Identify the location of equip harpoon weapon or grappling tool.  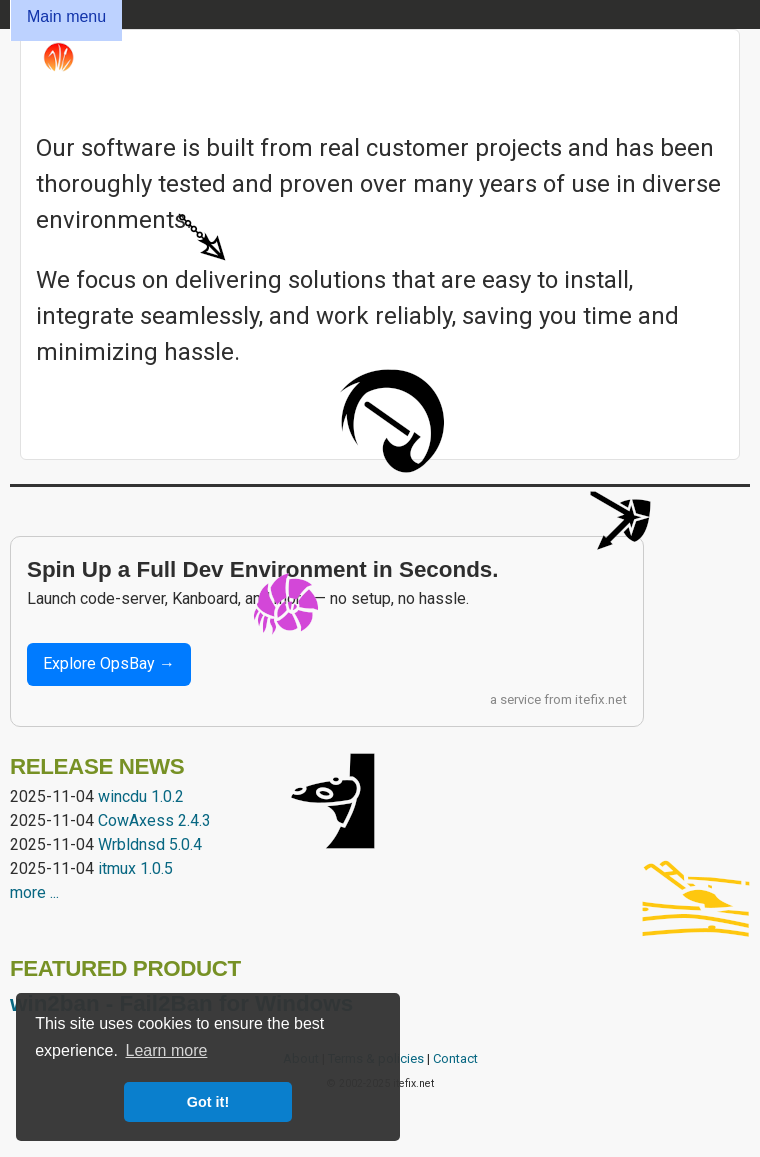
(202, 237).